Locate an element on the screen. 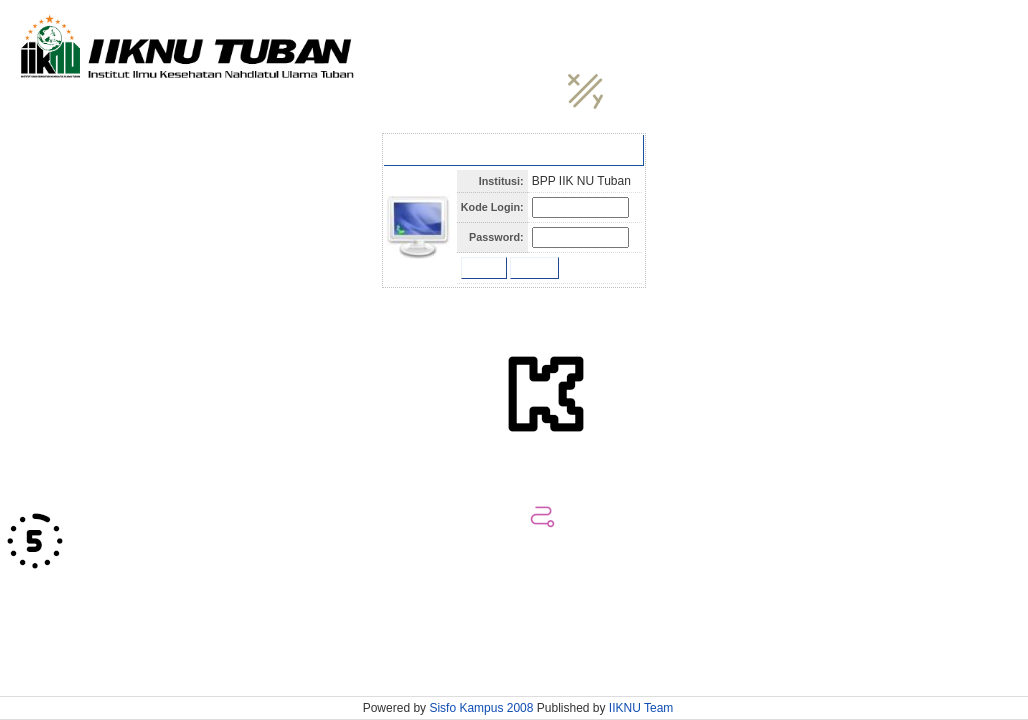  set timer or countdown for 5 minutes is located at coordinates (35, 541).